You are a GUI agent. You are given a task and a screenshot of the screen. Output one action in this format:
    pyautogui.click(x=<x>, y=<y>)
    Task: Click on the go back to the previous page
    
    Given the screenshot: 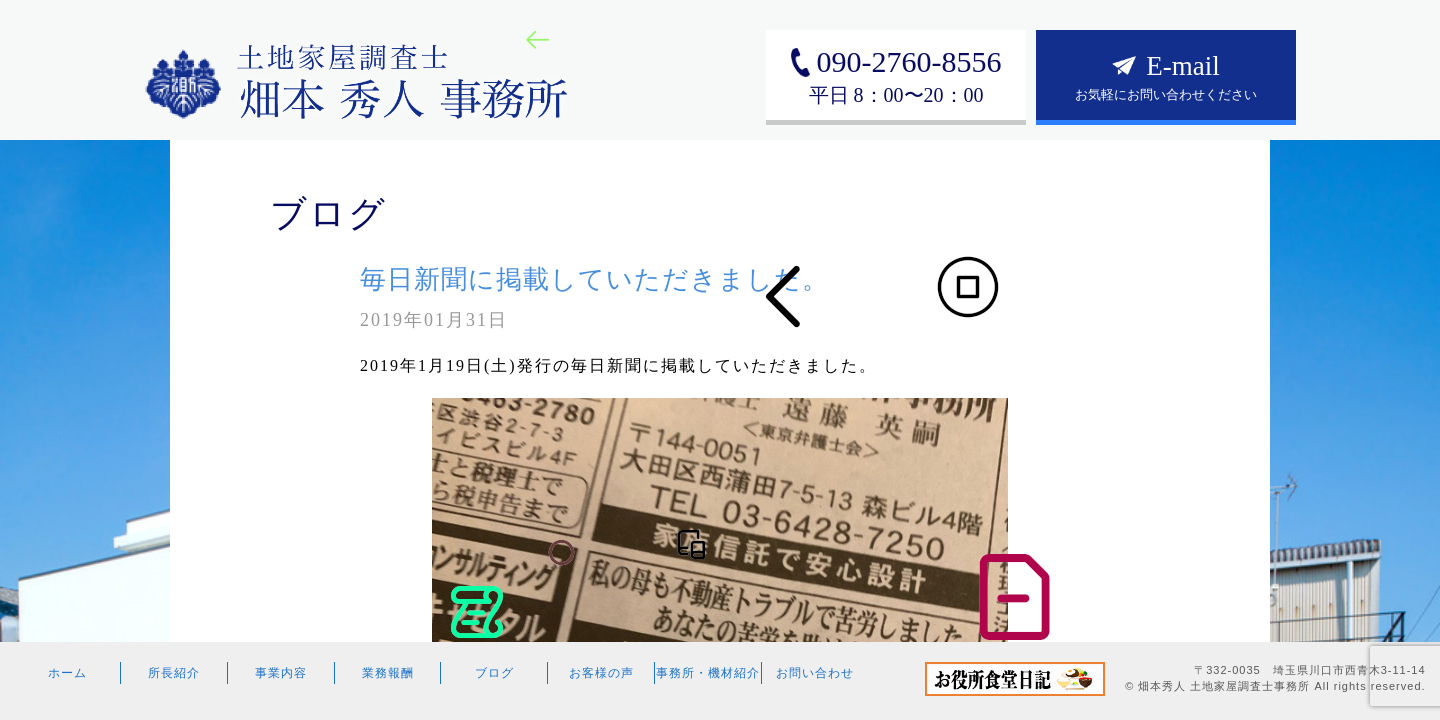 What is the action you would take?
    pyautogui.click(x=784, y=296)
    